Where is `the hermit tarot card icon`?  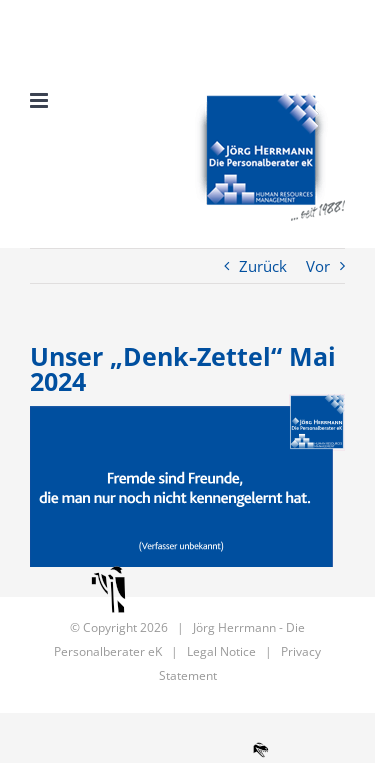
the hermit tarot card icon is located at coordinates (110, 589).